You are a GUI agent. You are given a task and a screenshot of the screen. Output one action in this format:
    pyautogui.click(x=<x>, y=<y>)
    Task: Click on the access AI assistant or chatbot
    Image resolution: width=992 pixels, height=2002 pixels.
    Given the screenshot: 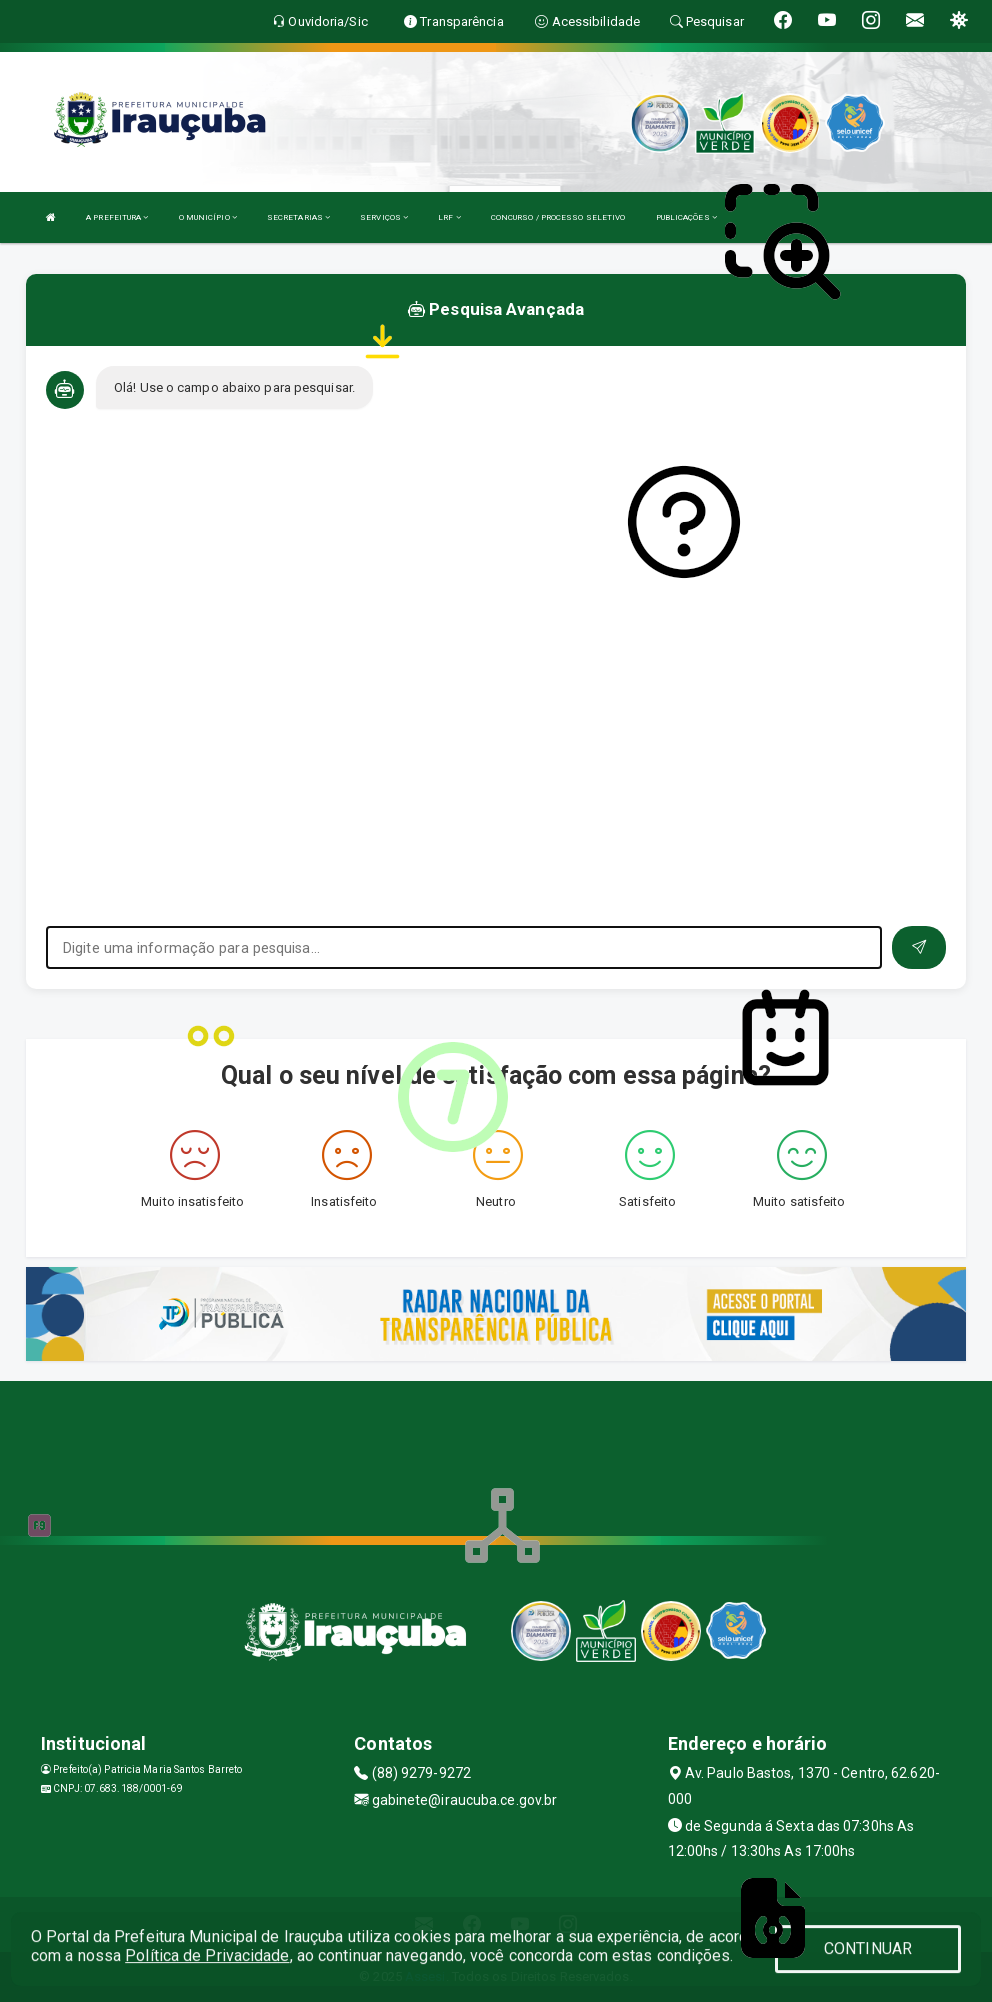 What is the action you would take?
    pyautogui.click(x=785, y=1037)
    